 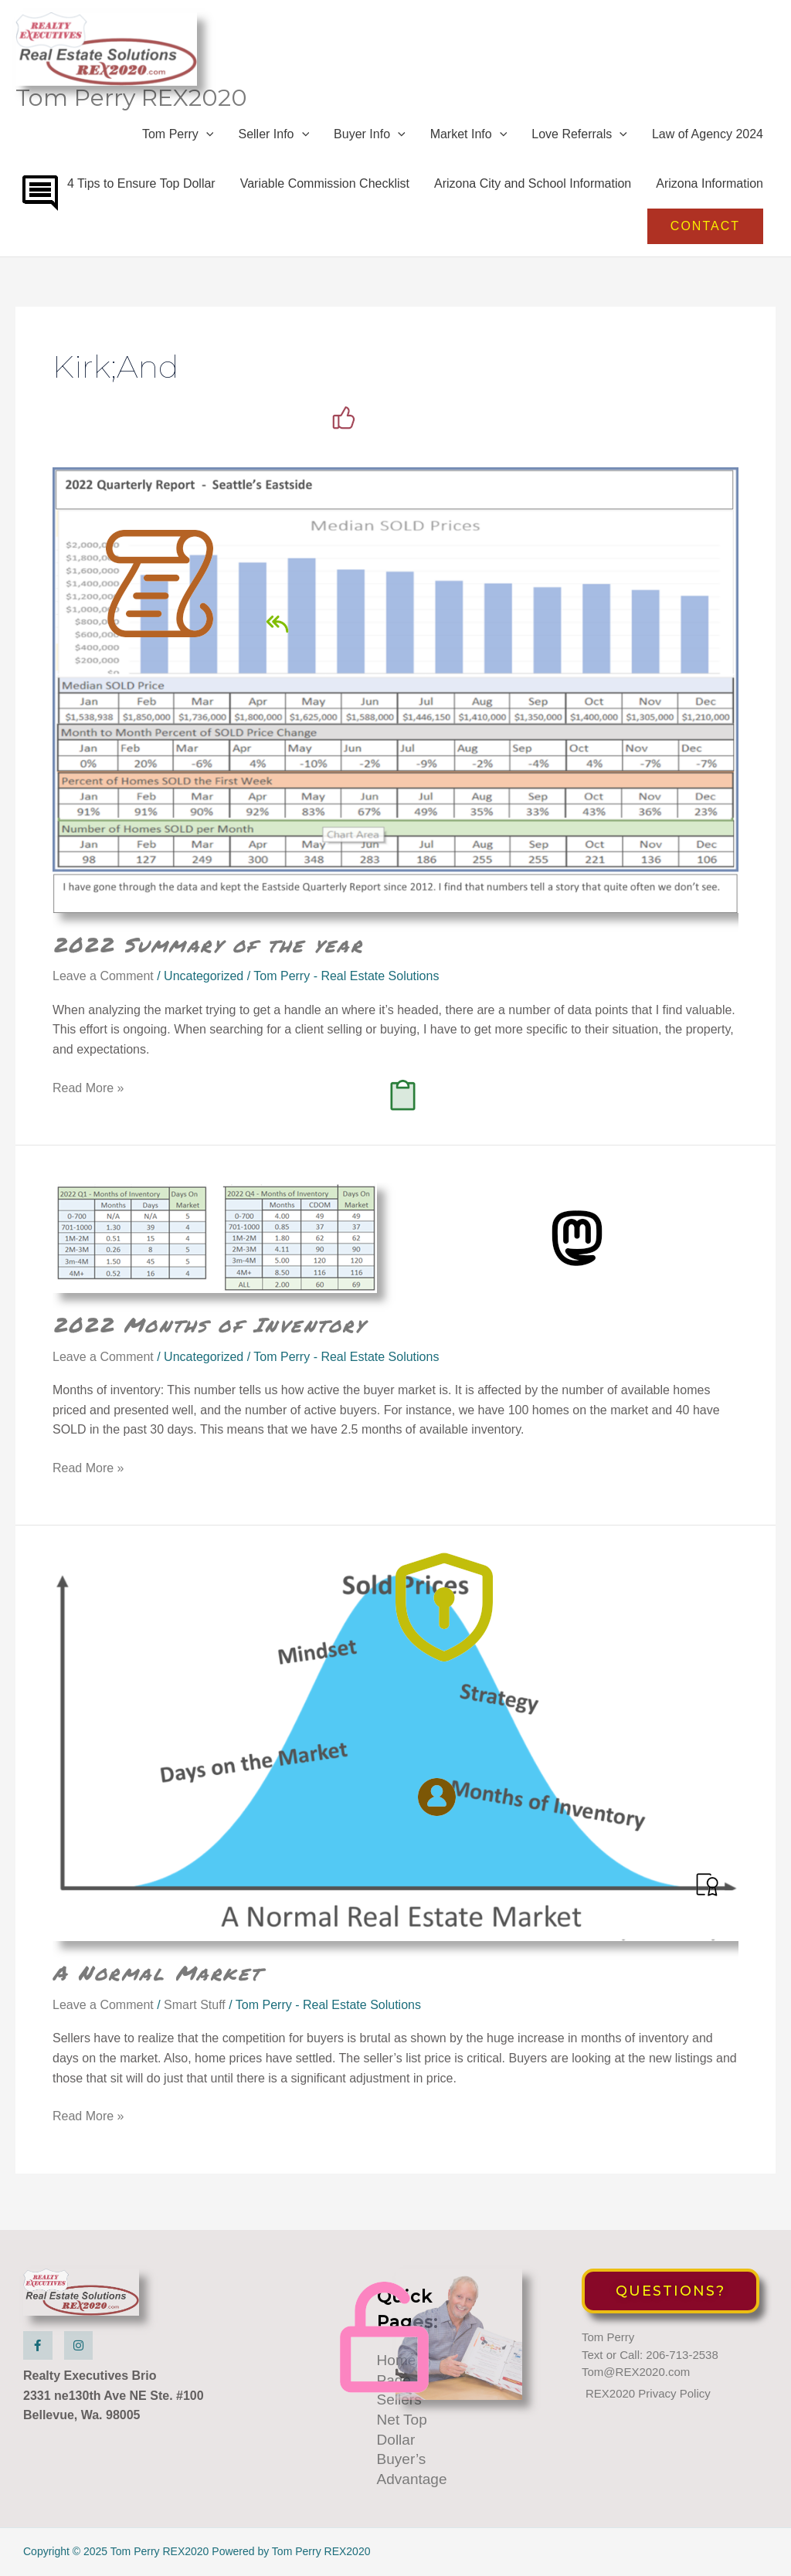 What do you see at coordinates (577, 1238) in the screenshot?
I see `open Mastodon app` at bounding box center [577, 1238].